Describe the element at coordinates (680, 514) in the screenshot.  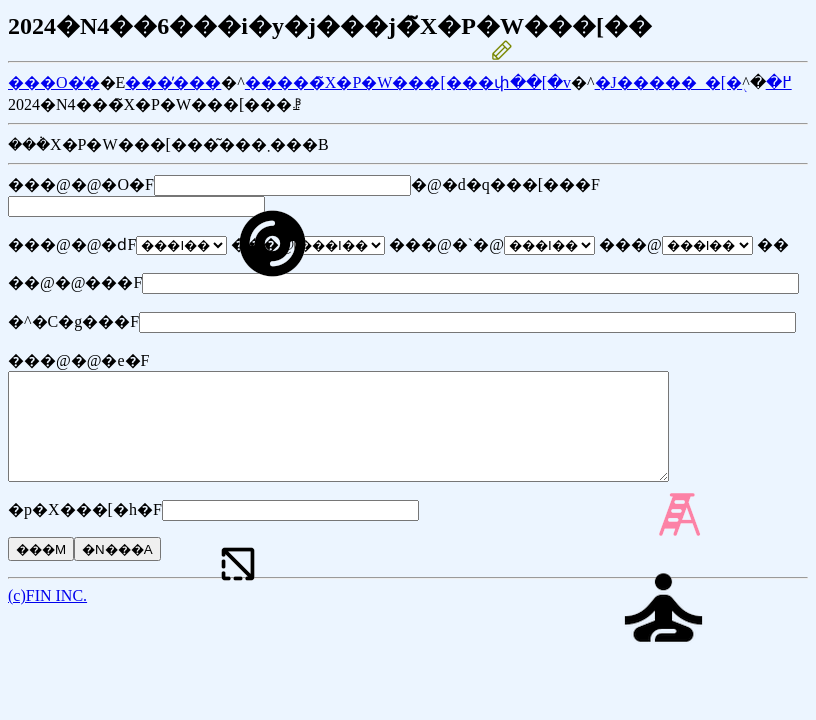
I see `access tools or equipment section` at that location.